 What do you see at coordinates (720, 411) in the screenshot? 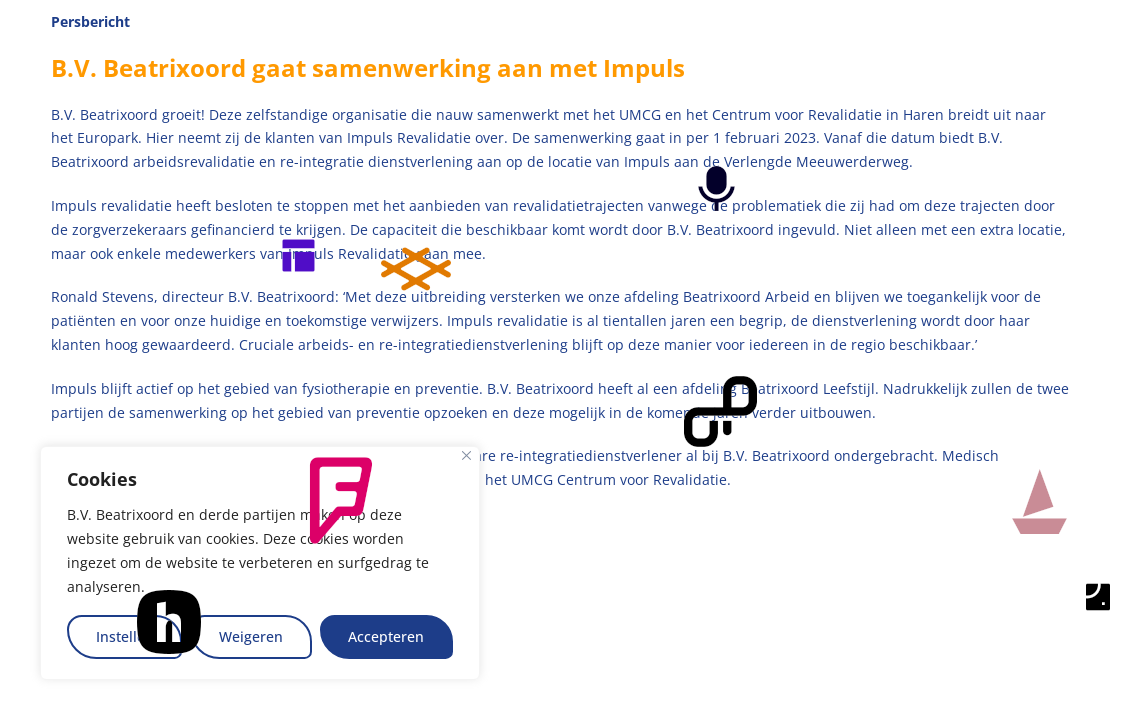
I see `open the OpenProject app` at bounding box center [720, 411].